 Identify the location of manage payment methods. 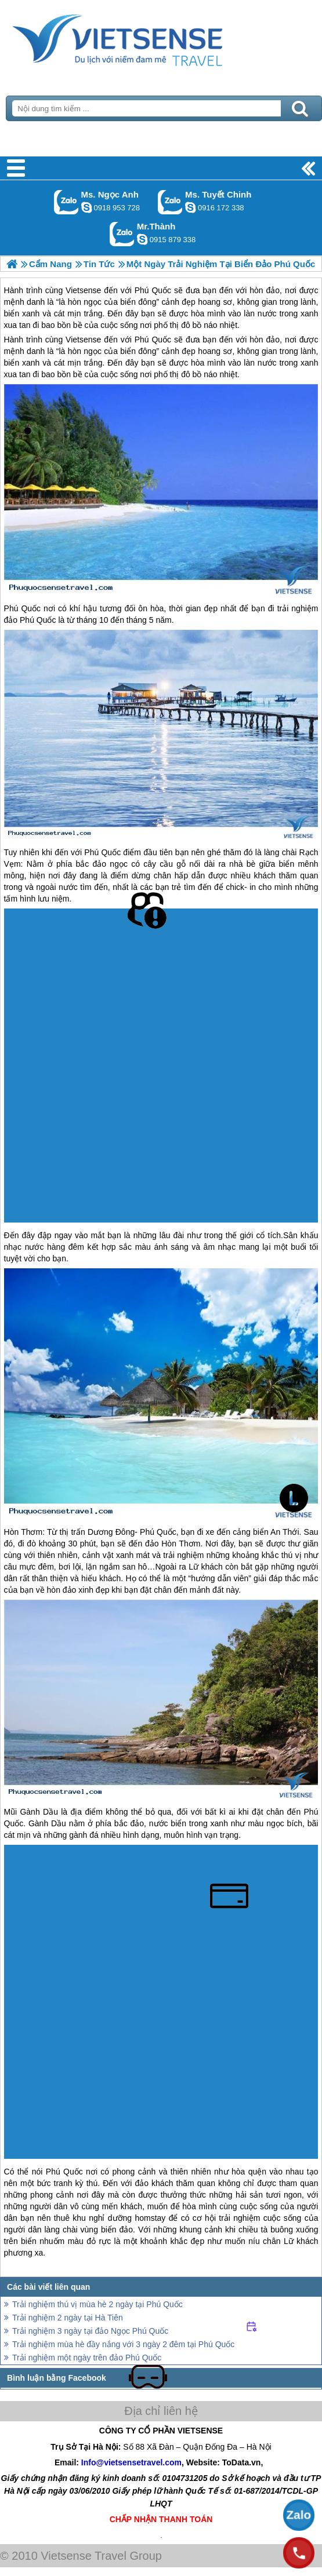
(229, 1895).